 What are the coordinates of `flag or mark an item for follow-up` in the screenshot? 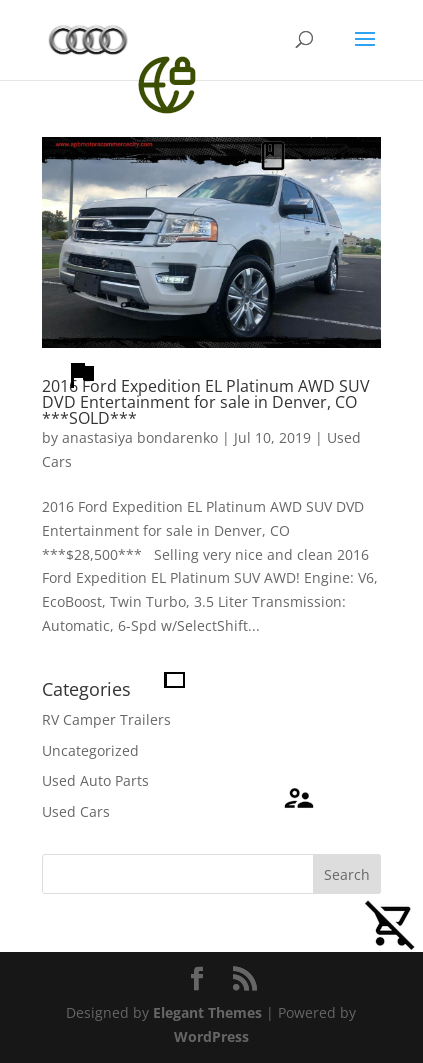 It's located at (82, 375).